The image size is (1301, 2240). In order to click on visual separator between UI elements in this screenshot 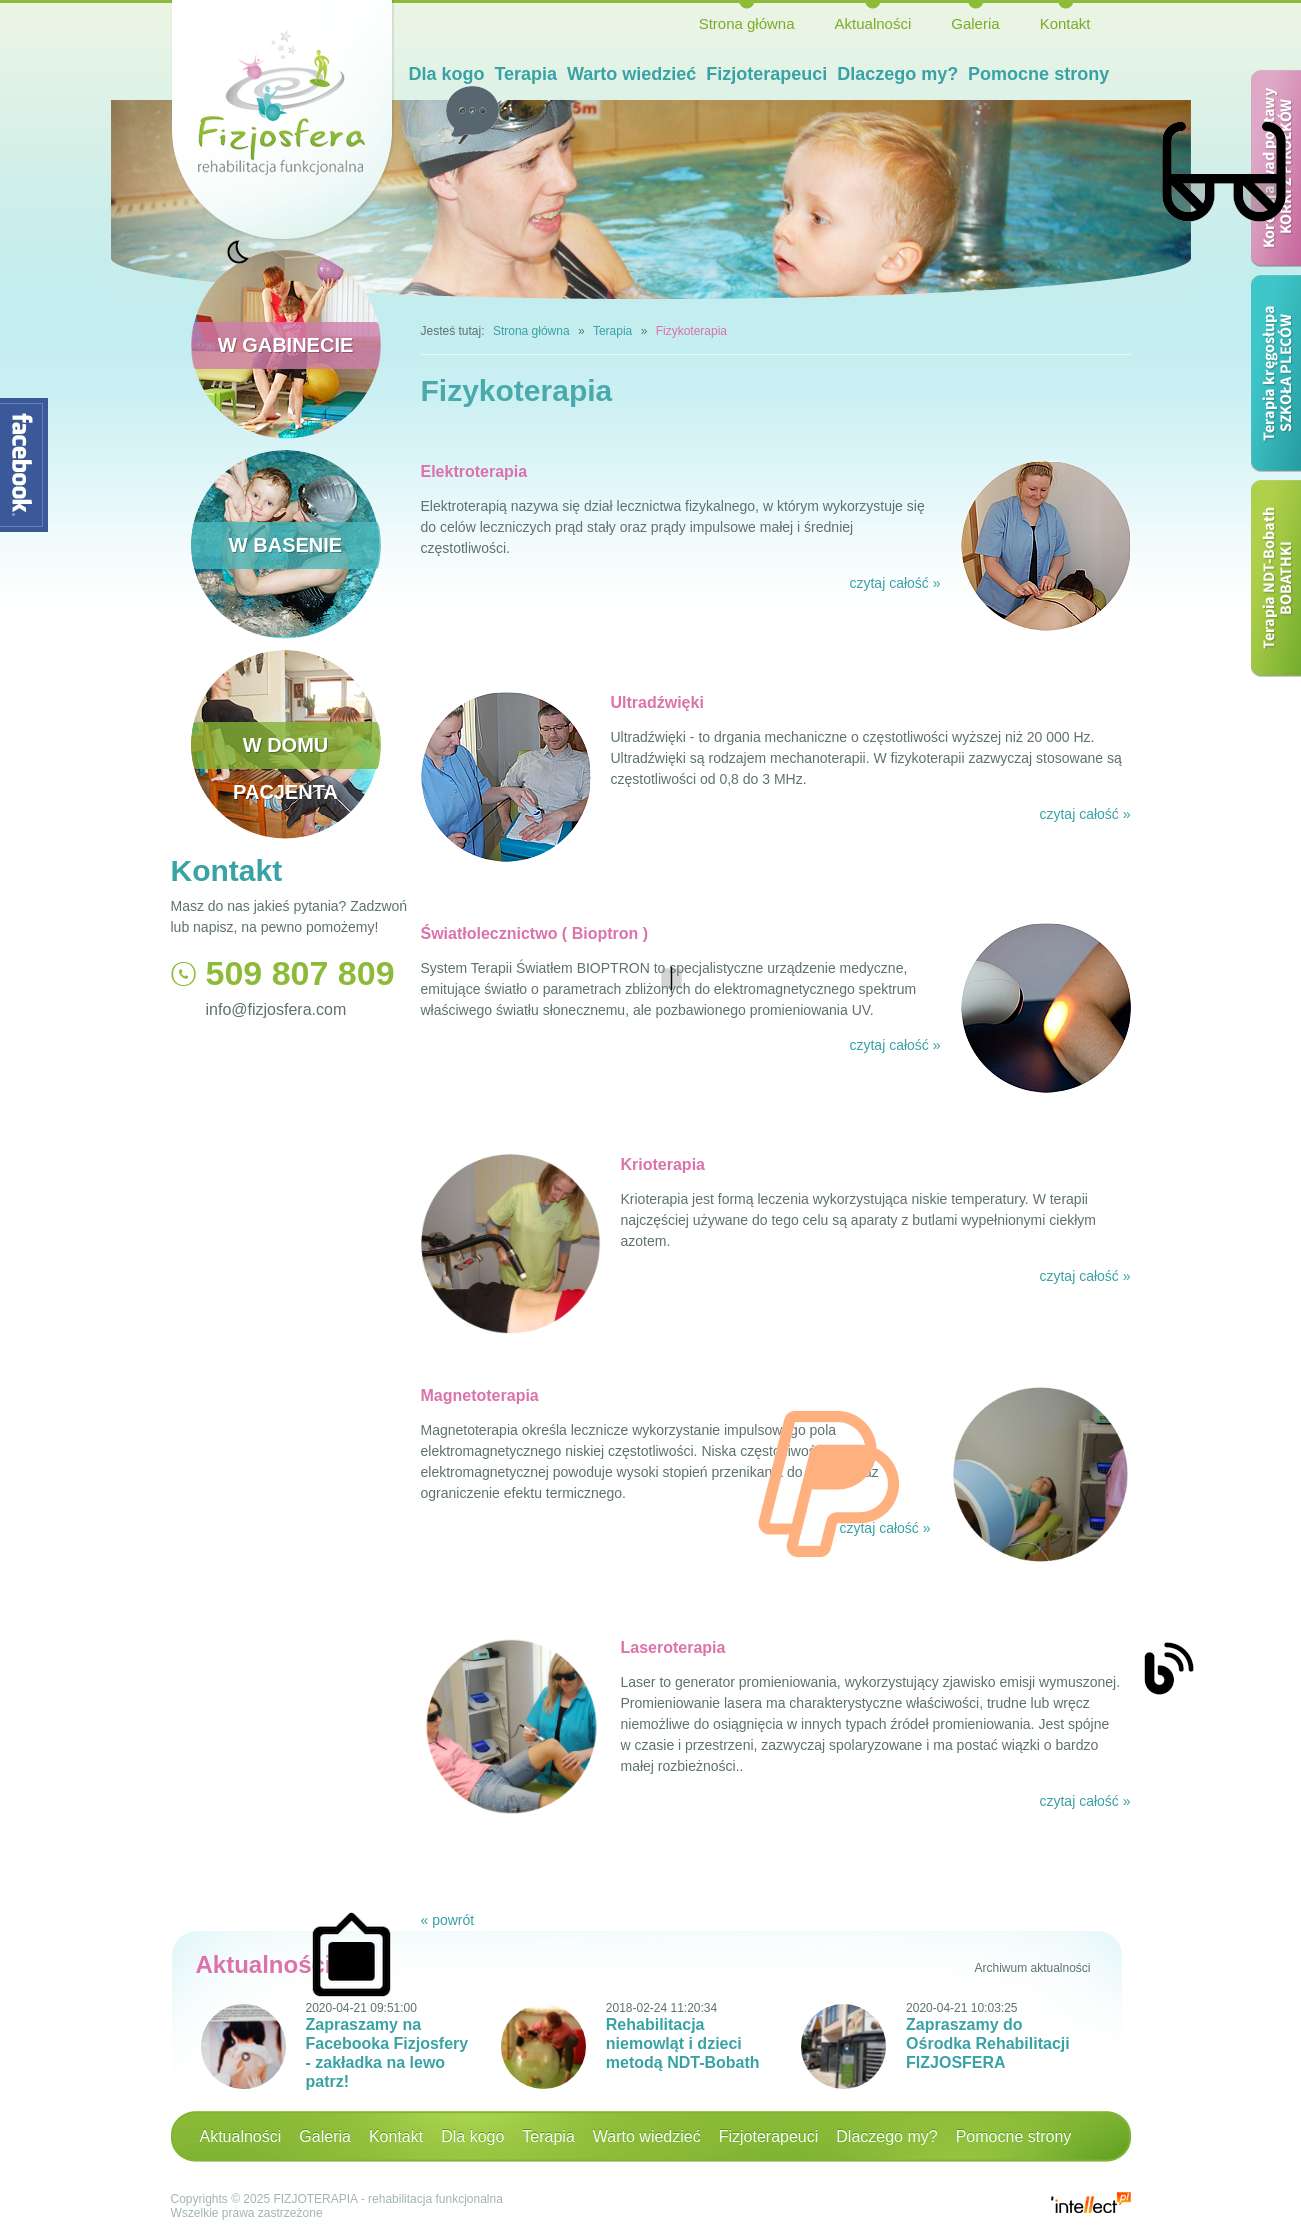, I will do `click(671, 978)`.